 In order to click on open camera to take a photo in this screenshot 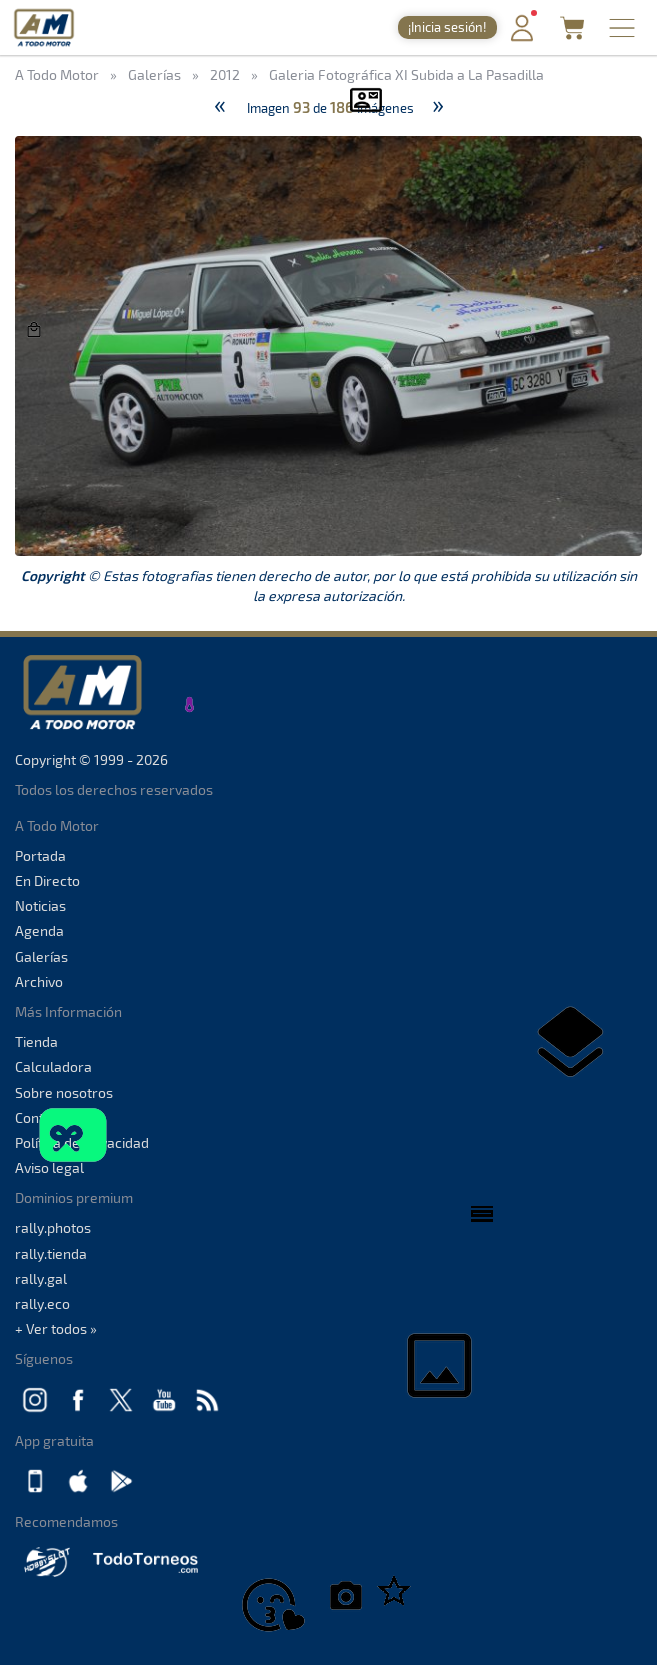, I will do `click(346, 1597)`.